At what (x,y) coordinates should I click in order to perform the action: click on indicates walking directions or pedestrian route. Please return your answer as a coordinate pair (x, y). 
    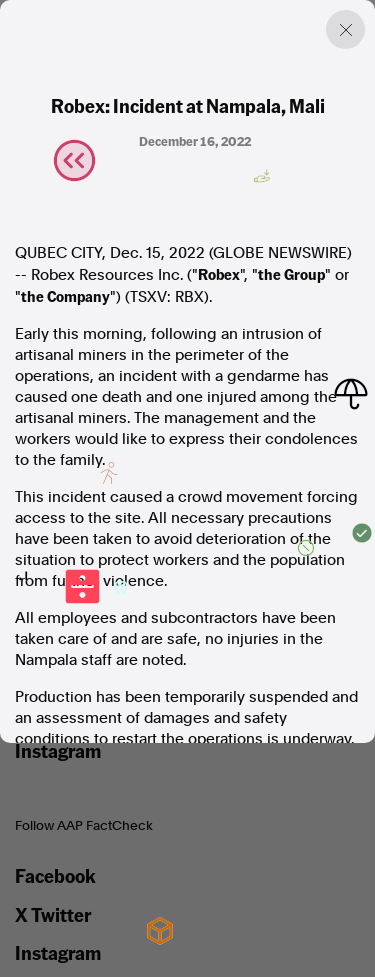
    Looking at the image, I should click on (109, 473).